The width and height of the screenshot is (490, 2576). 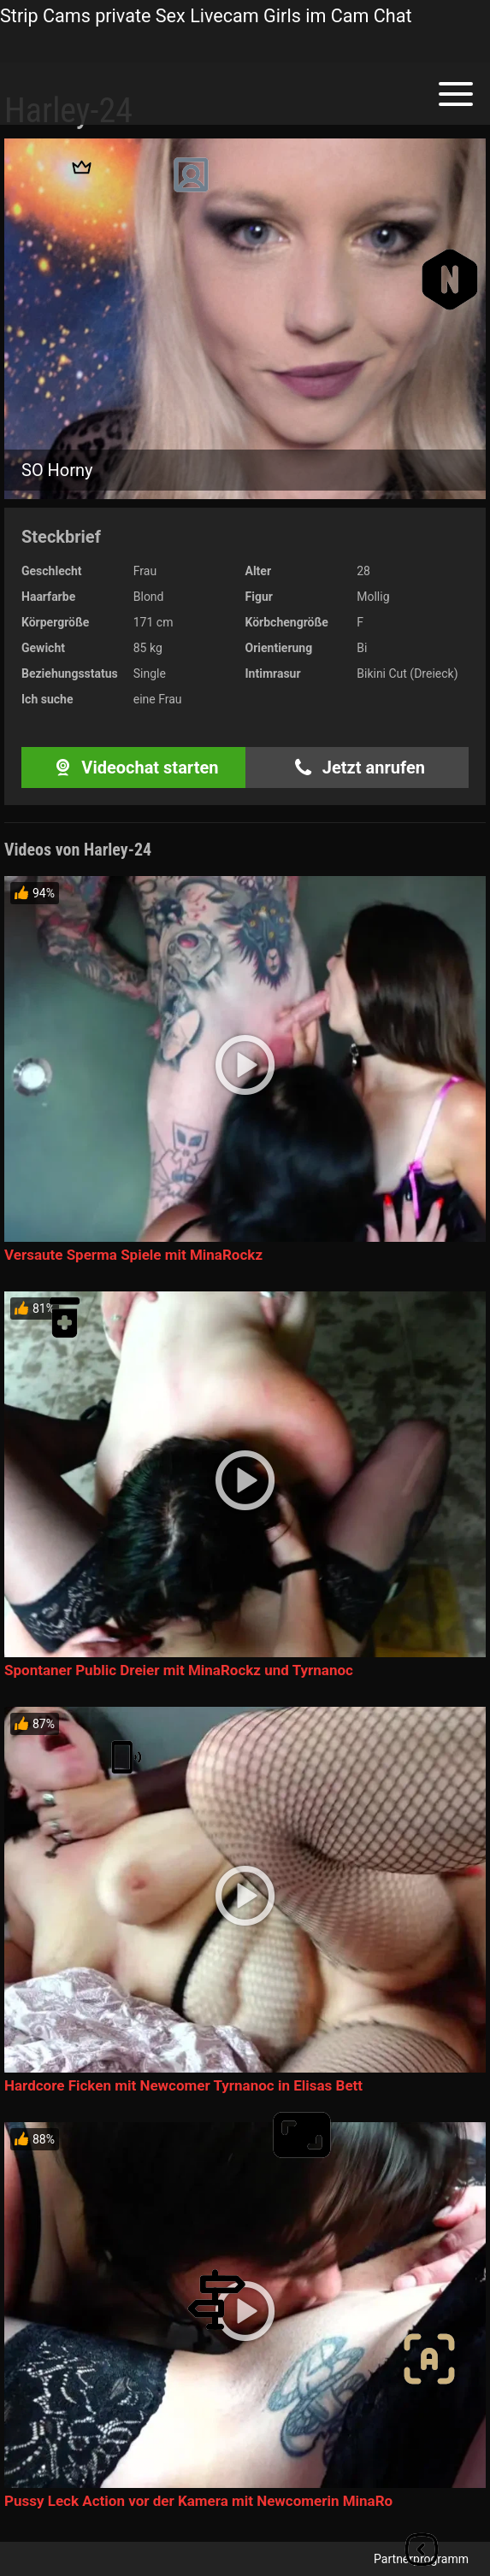 I want to click on view prescription medications, so click(x=64, y=1317).